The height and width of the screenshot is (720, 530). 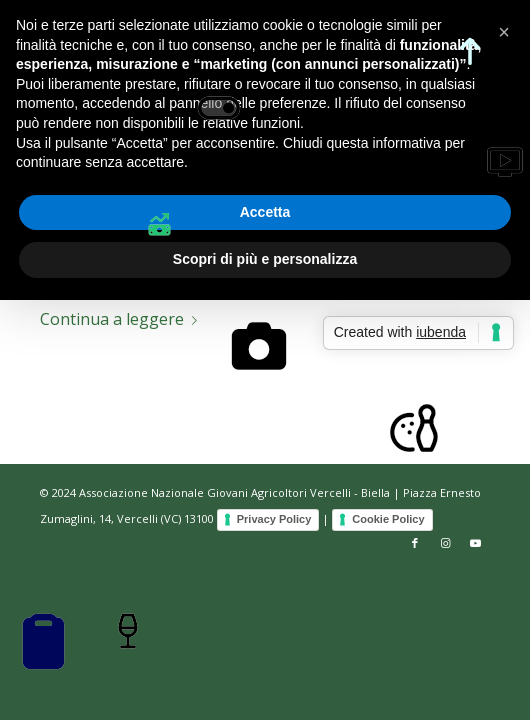 I want to click on view financial growth or earnings trends, so click(x=159, y=224).